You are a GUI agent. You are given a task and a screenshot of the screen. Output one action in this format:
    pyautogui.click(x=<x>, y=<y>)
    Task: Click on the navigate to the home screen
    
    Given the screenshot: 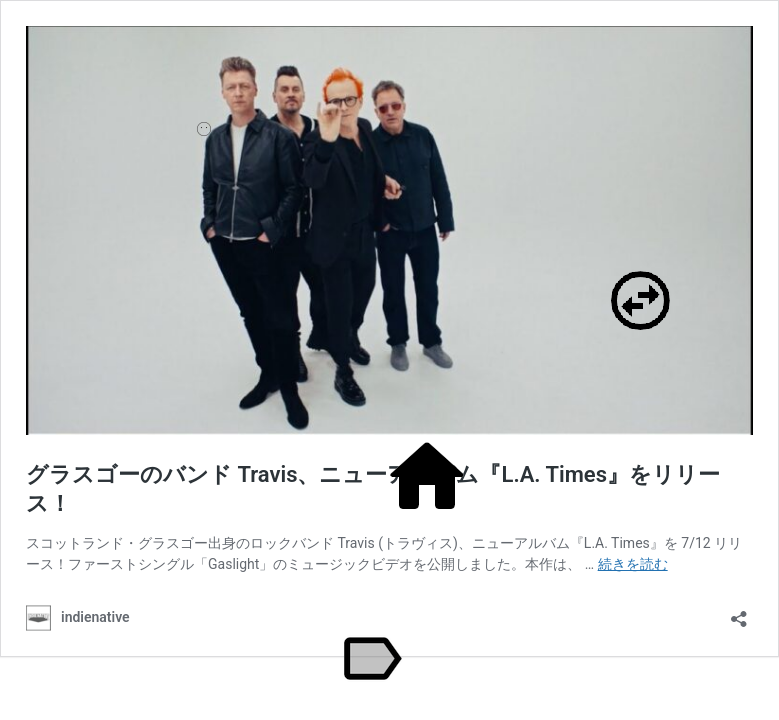 What is the action you would take?
    pyautogui.click(x=427, y=477)
    